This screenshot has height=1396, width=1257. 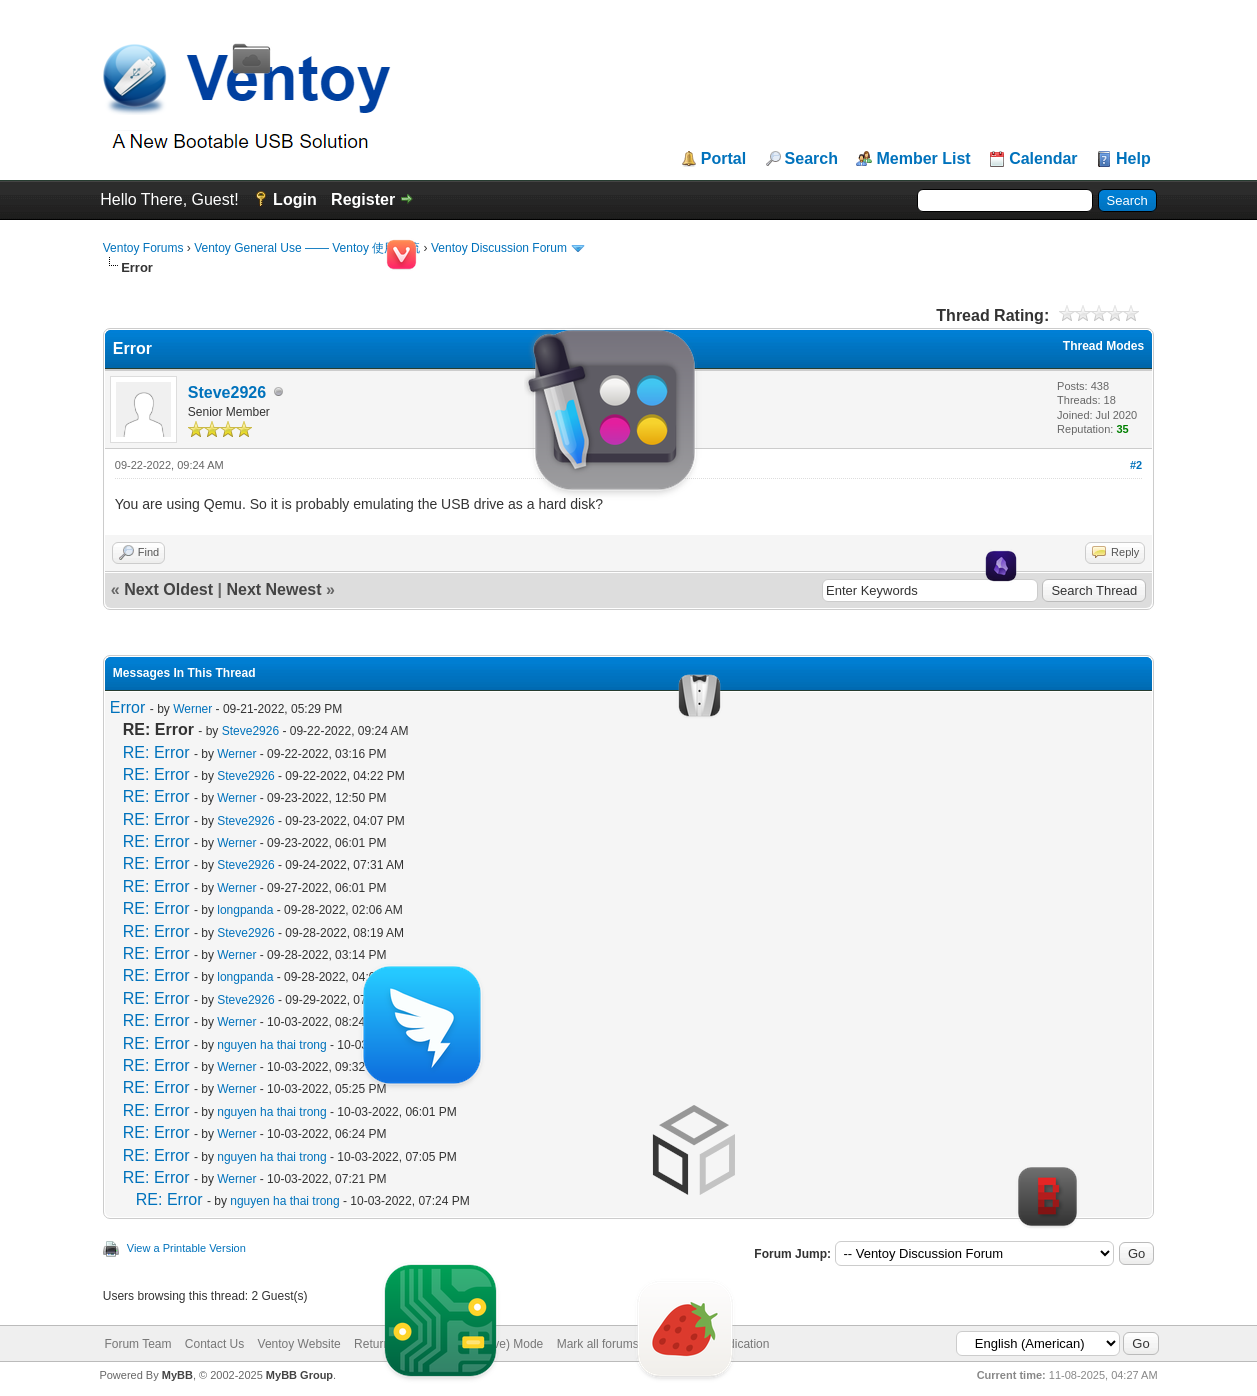 What do you see at coordinates (251, 58) in the screenshot?
I see `access cloud-synced files and folders` at bounding box center [251, 58].